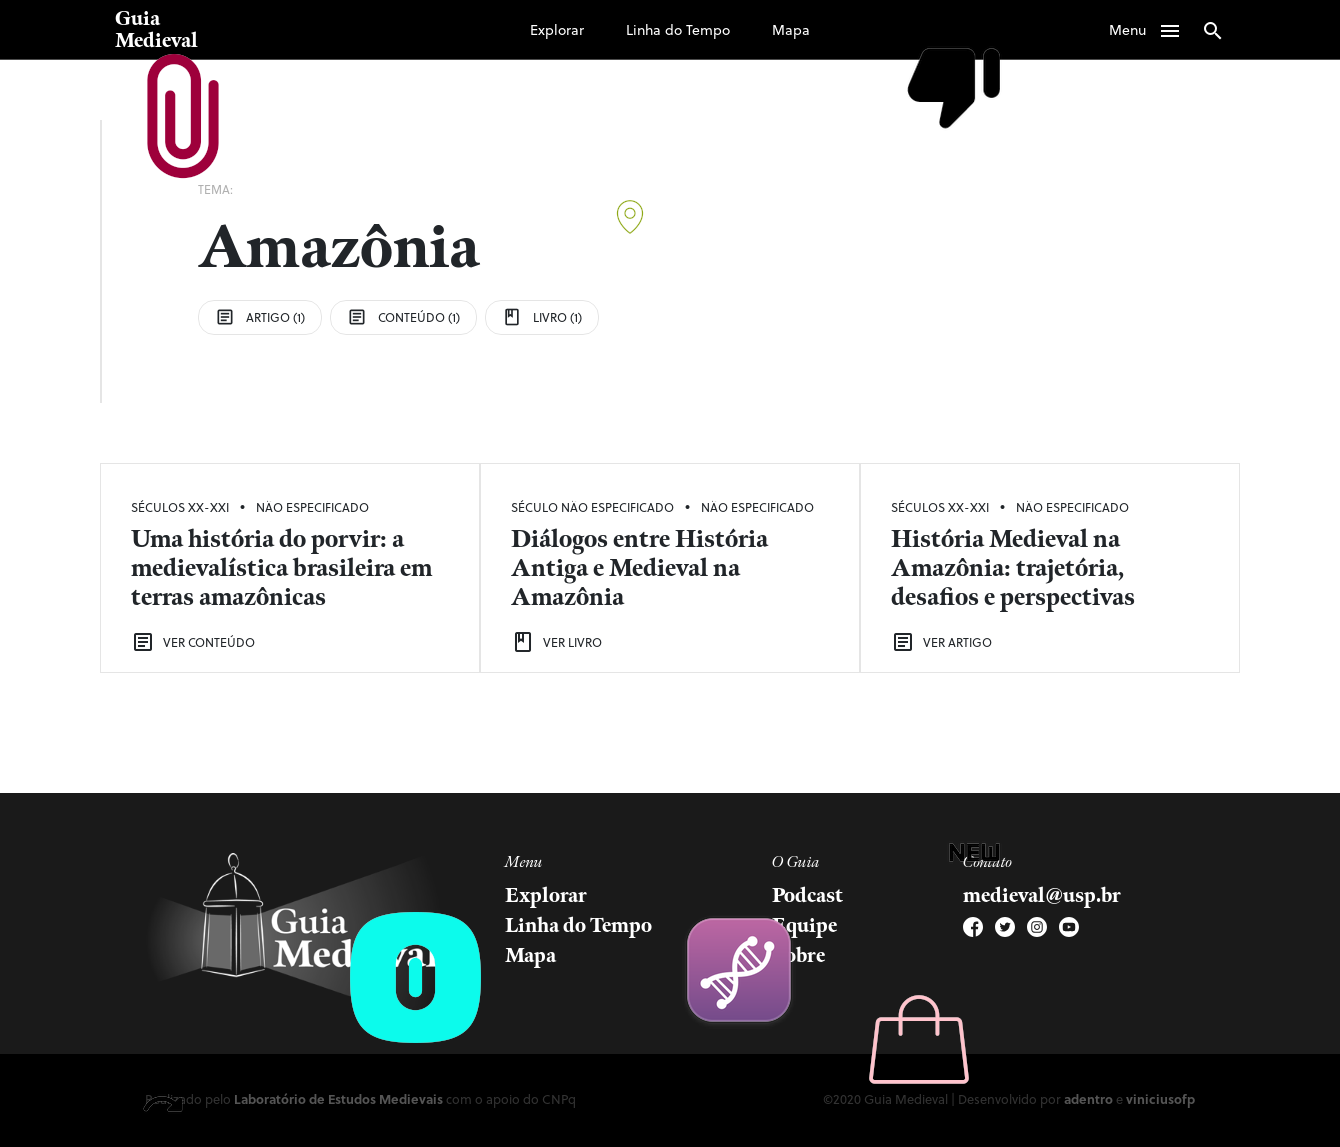  What do you see at coordinates (163, 1104) in the screenshot?
I see `redo the last undone action` at bounding box center [163, 1104].